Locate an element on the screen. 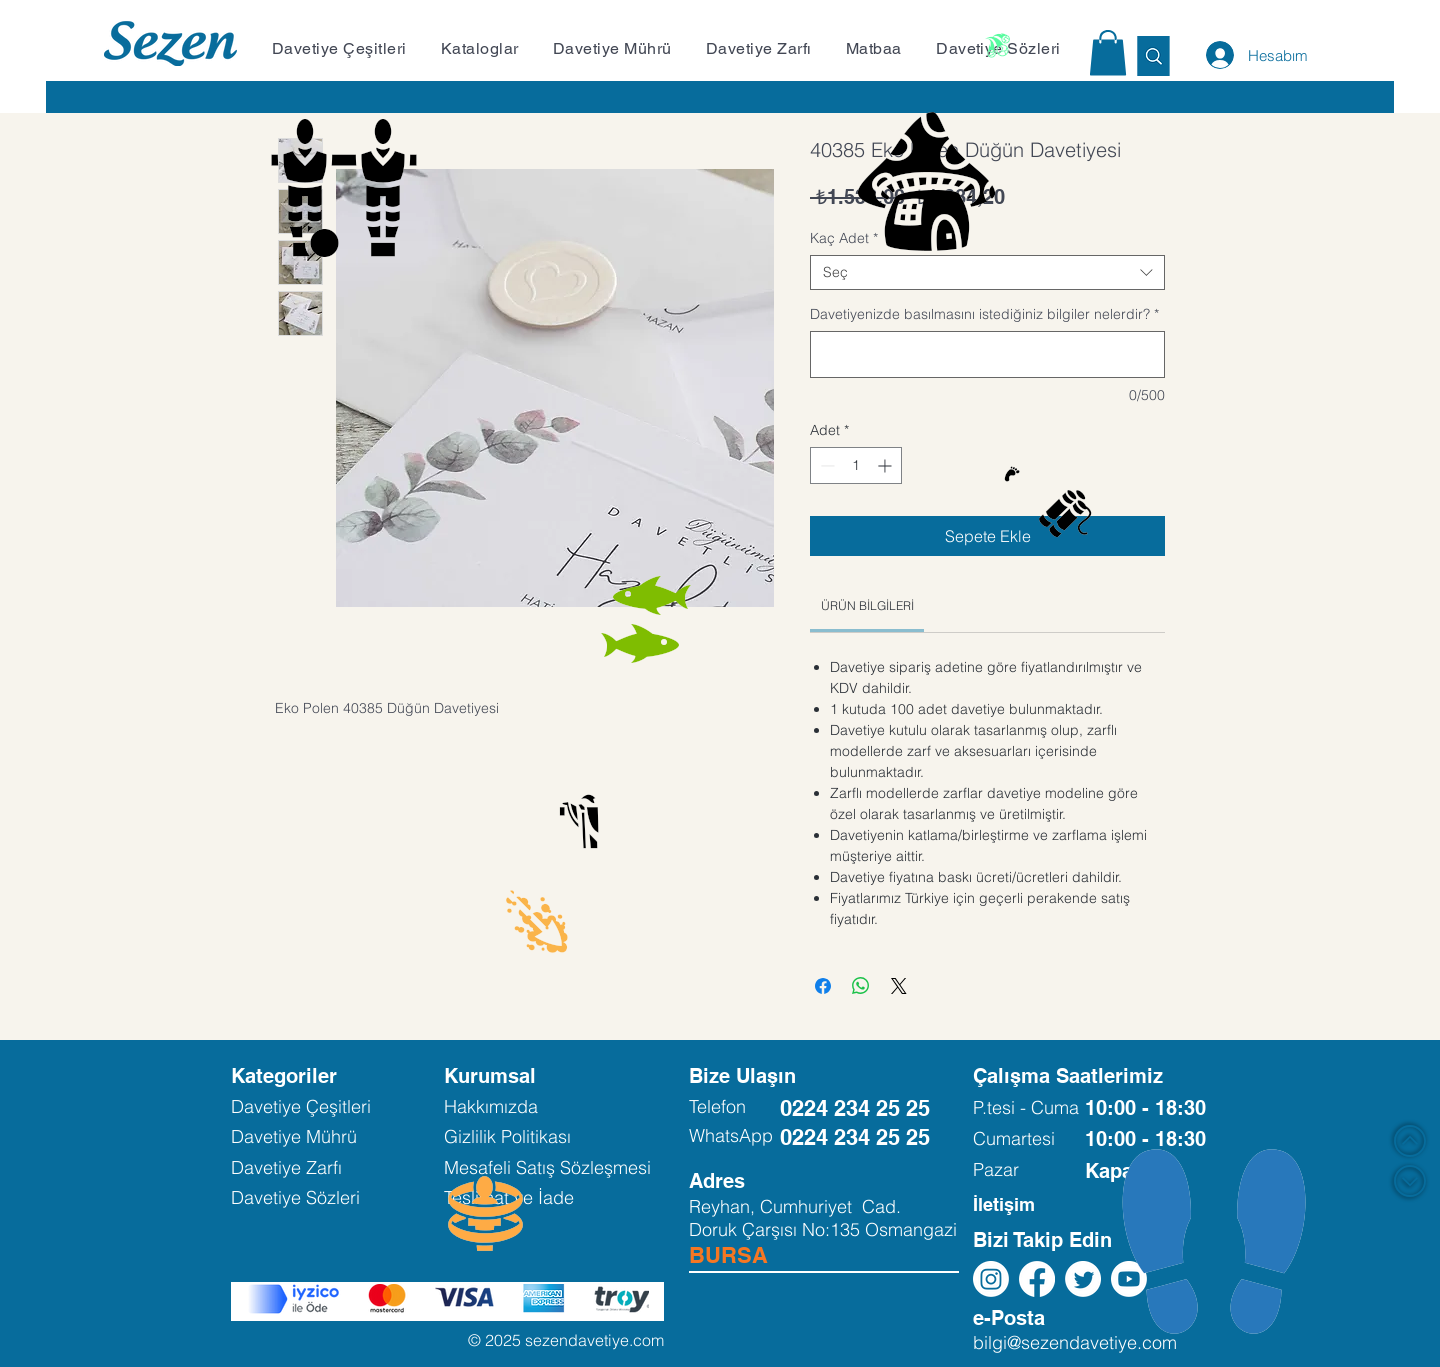 The width and height of the screenshot is (1440, 1367). fire attack or spell ability in a game is located at coordinates (997, 45).